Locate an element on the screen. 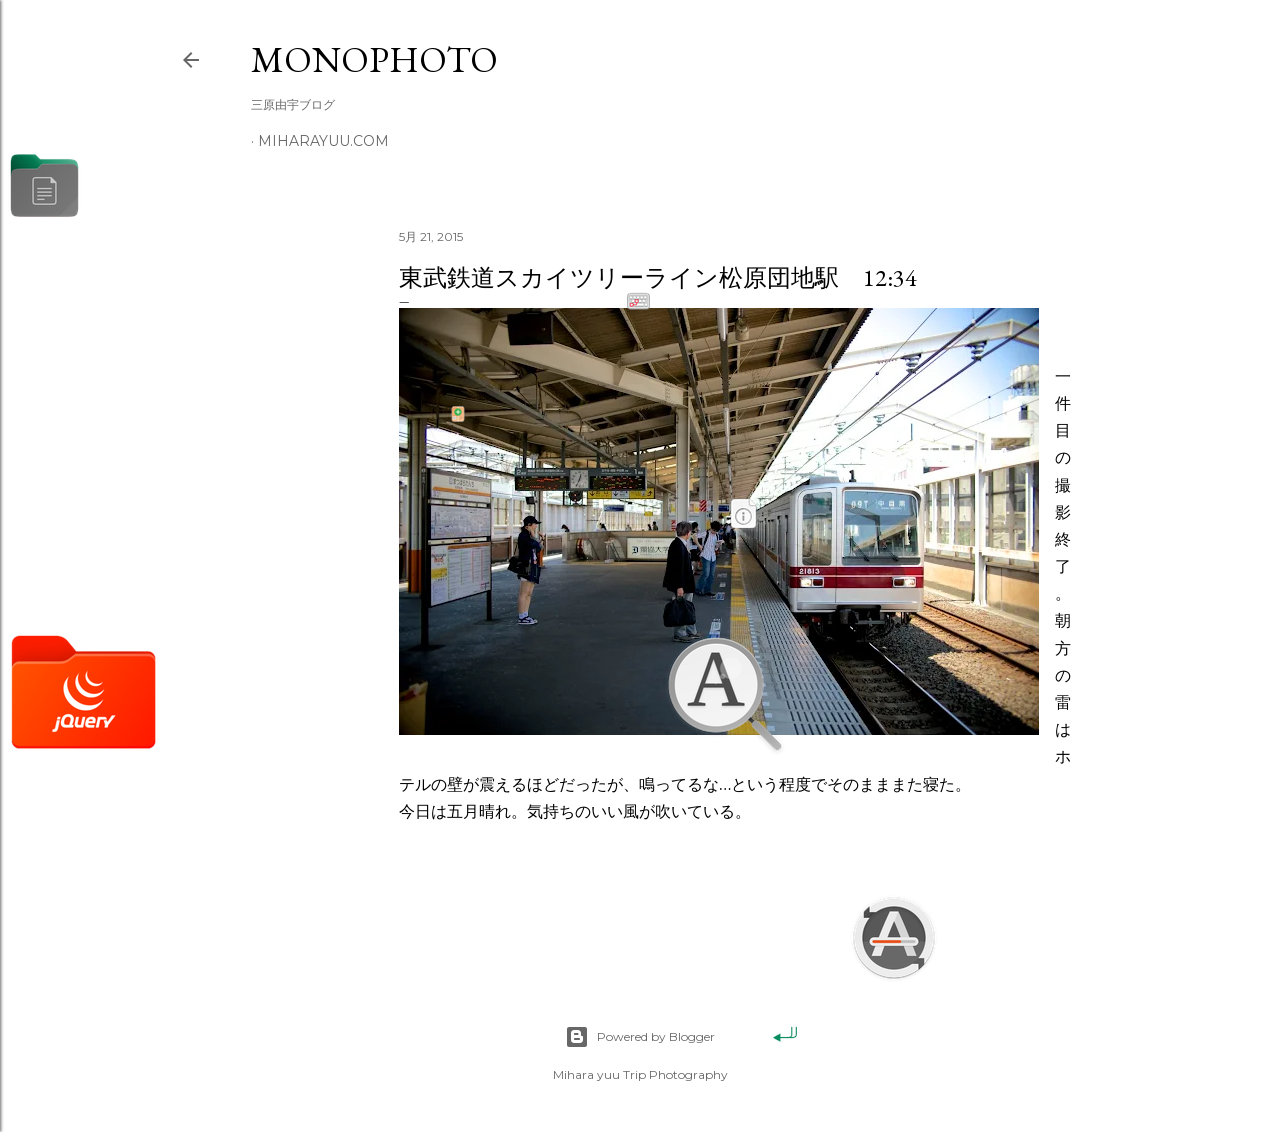 The height and width of the screenshot is (1132, 1280). search for files or documents is located at coordinates (724, 693).